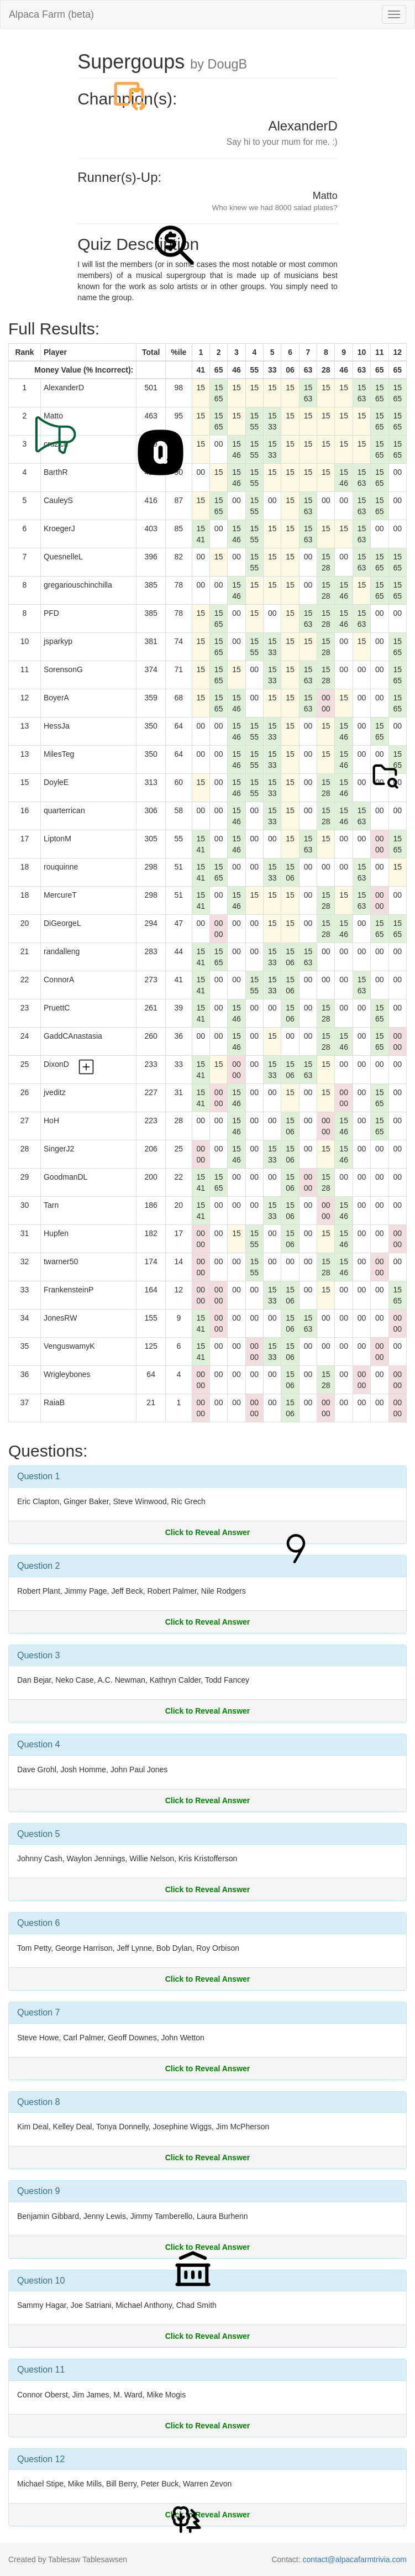 The width and height of the screenshot is (415, 2576). Describe the element at coordinates (86, 1067) in the screenshot. I see `add a new item or entry` at that location.